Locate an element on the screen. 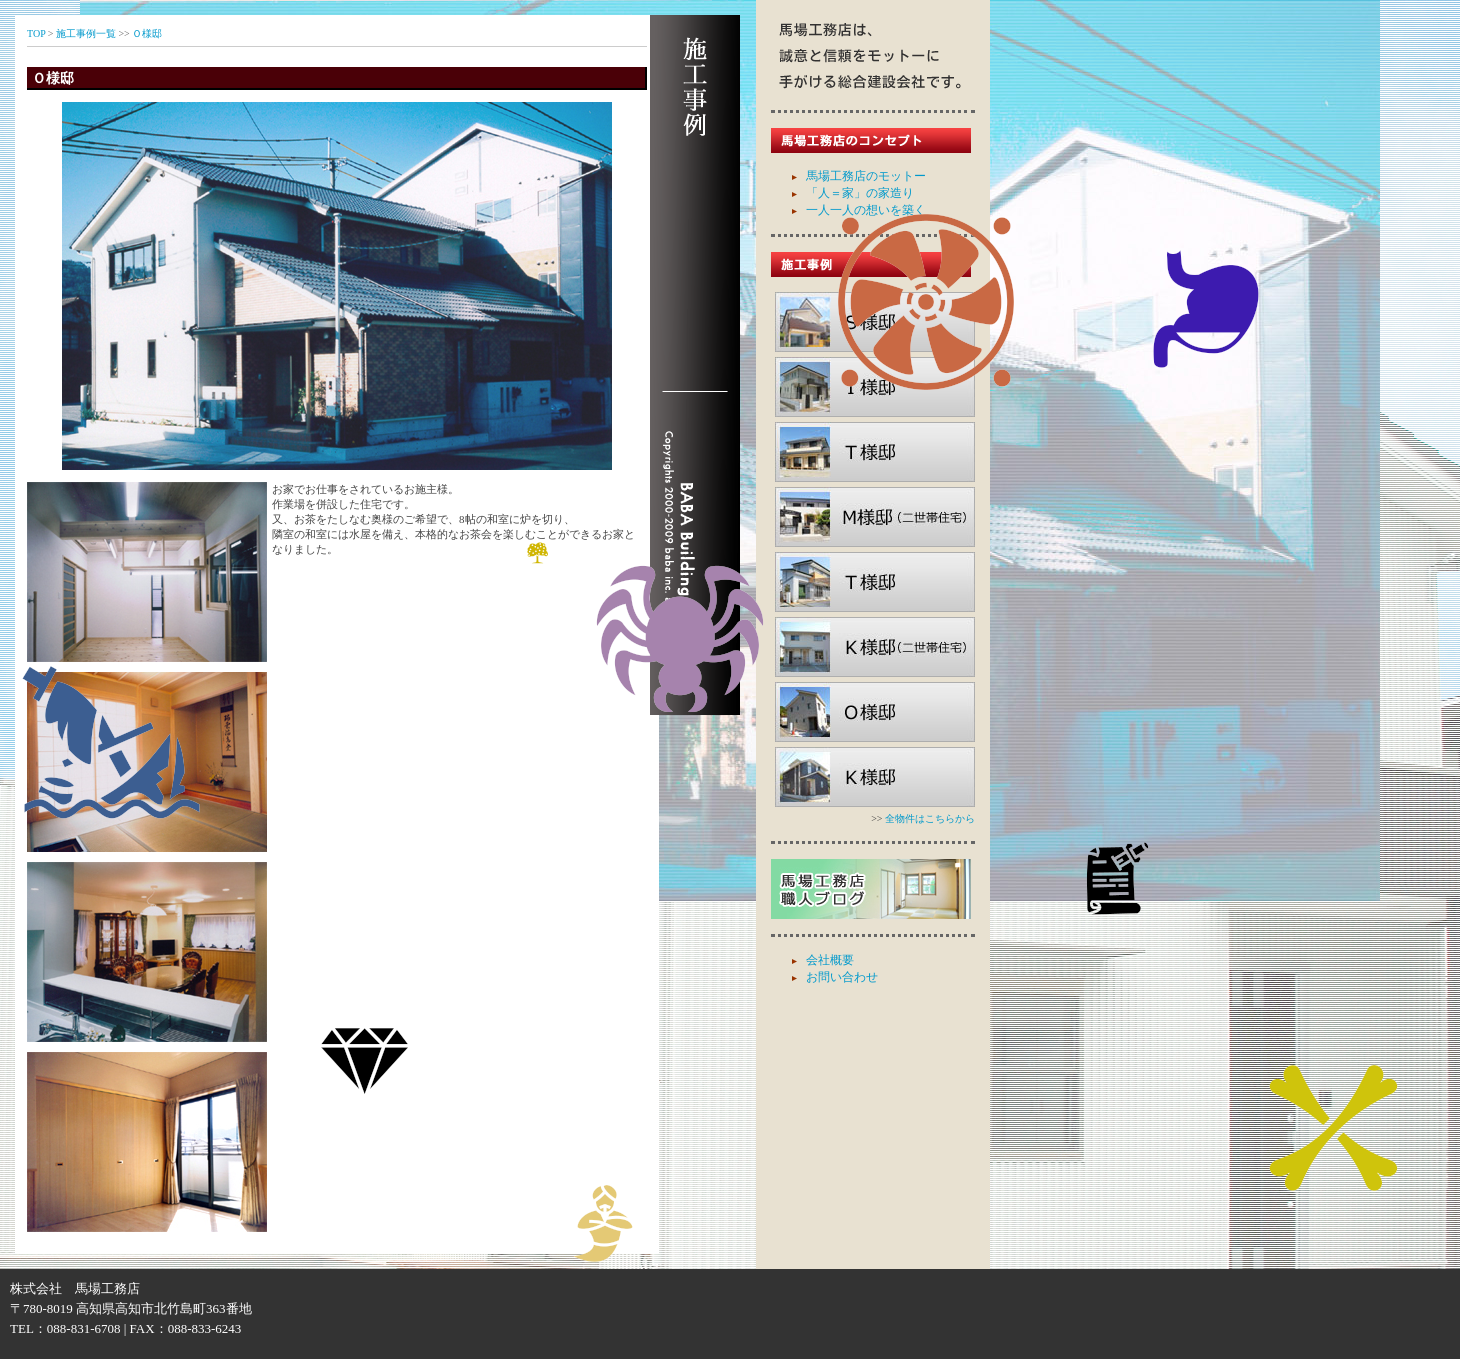  indicates a failed or crashed process is located at coordinates (112, 730).